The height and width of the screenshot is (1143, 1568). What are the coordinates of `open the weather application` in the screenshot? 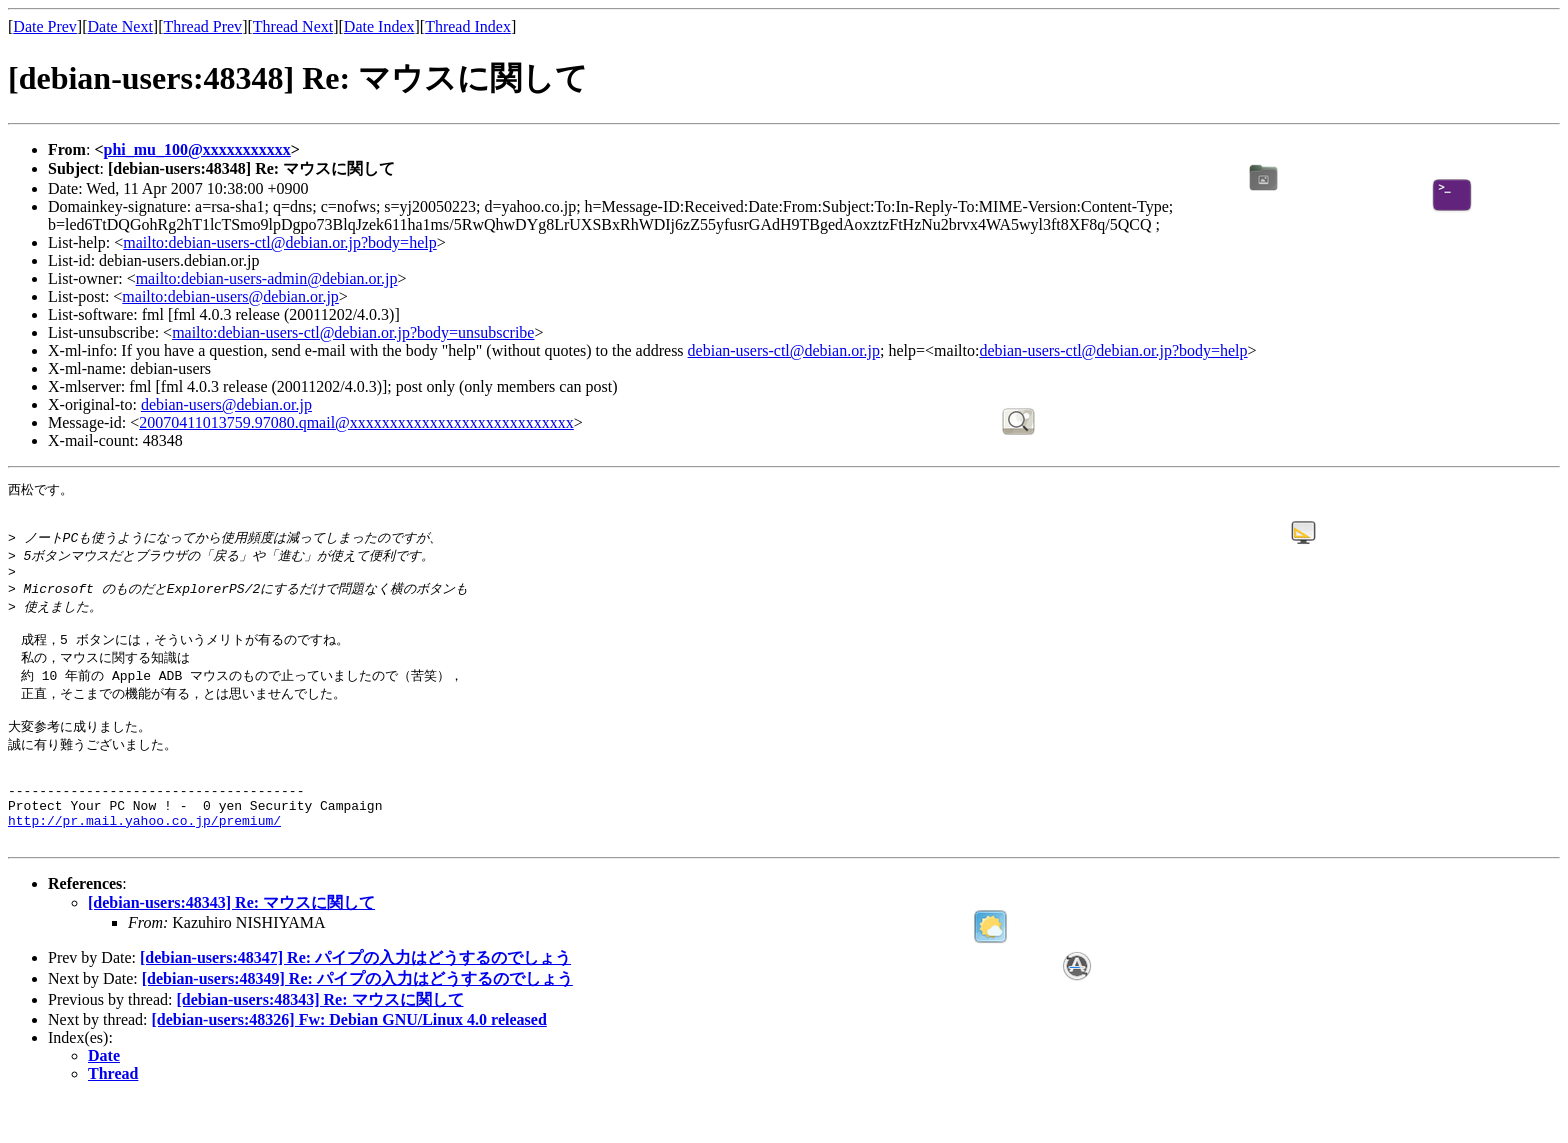 It's located at (990, 926).